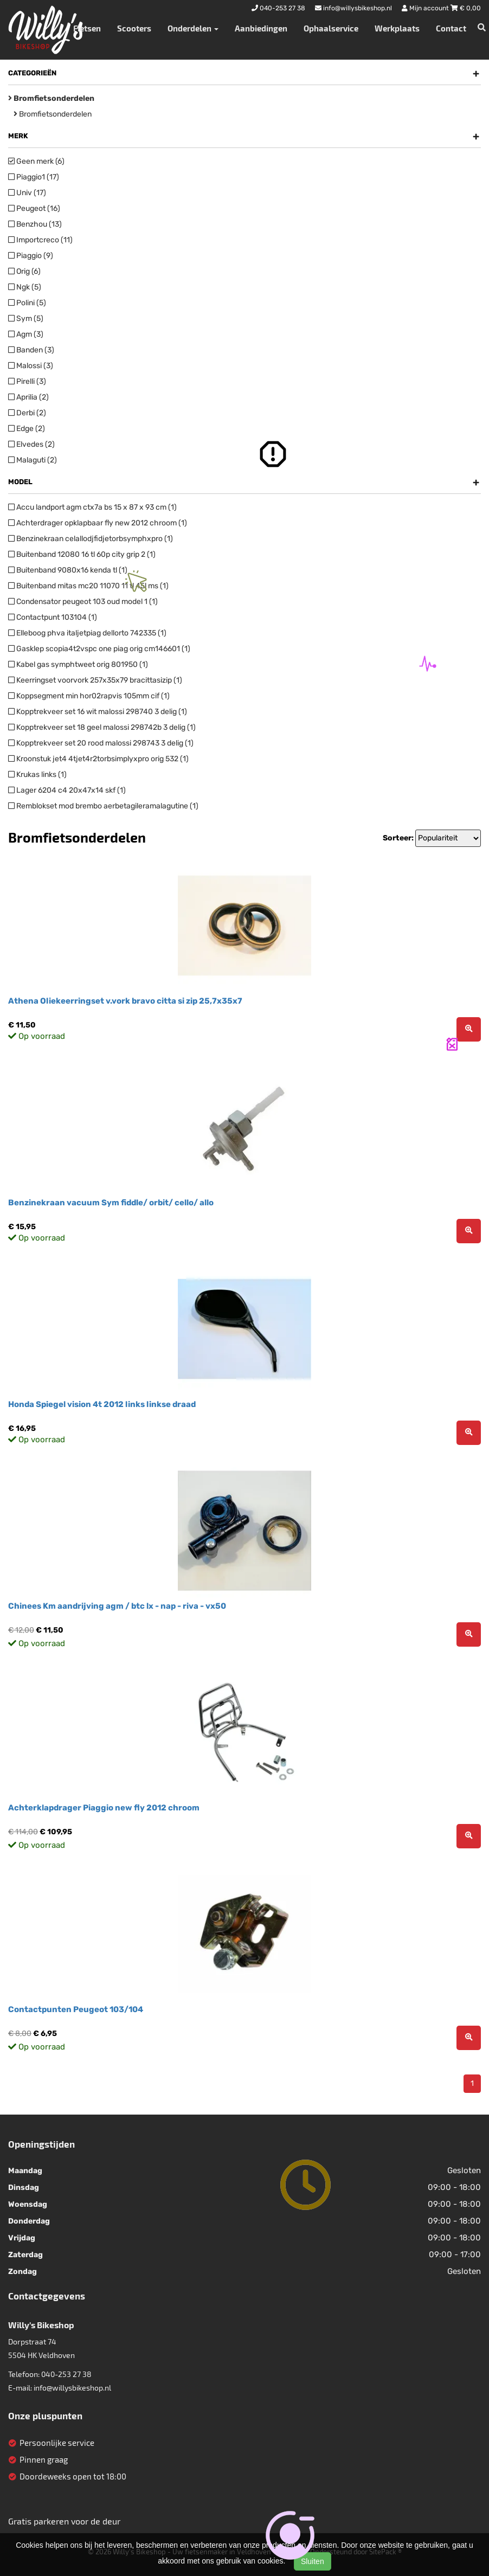  Describe the element at coordinates (137, 582) in the screenshot. I see `click or tap to interact` at that location.